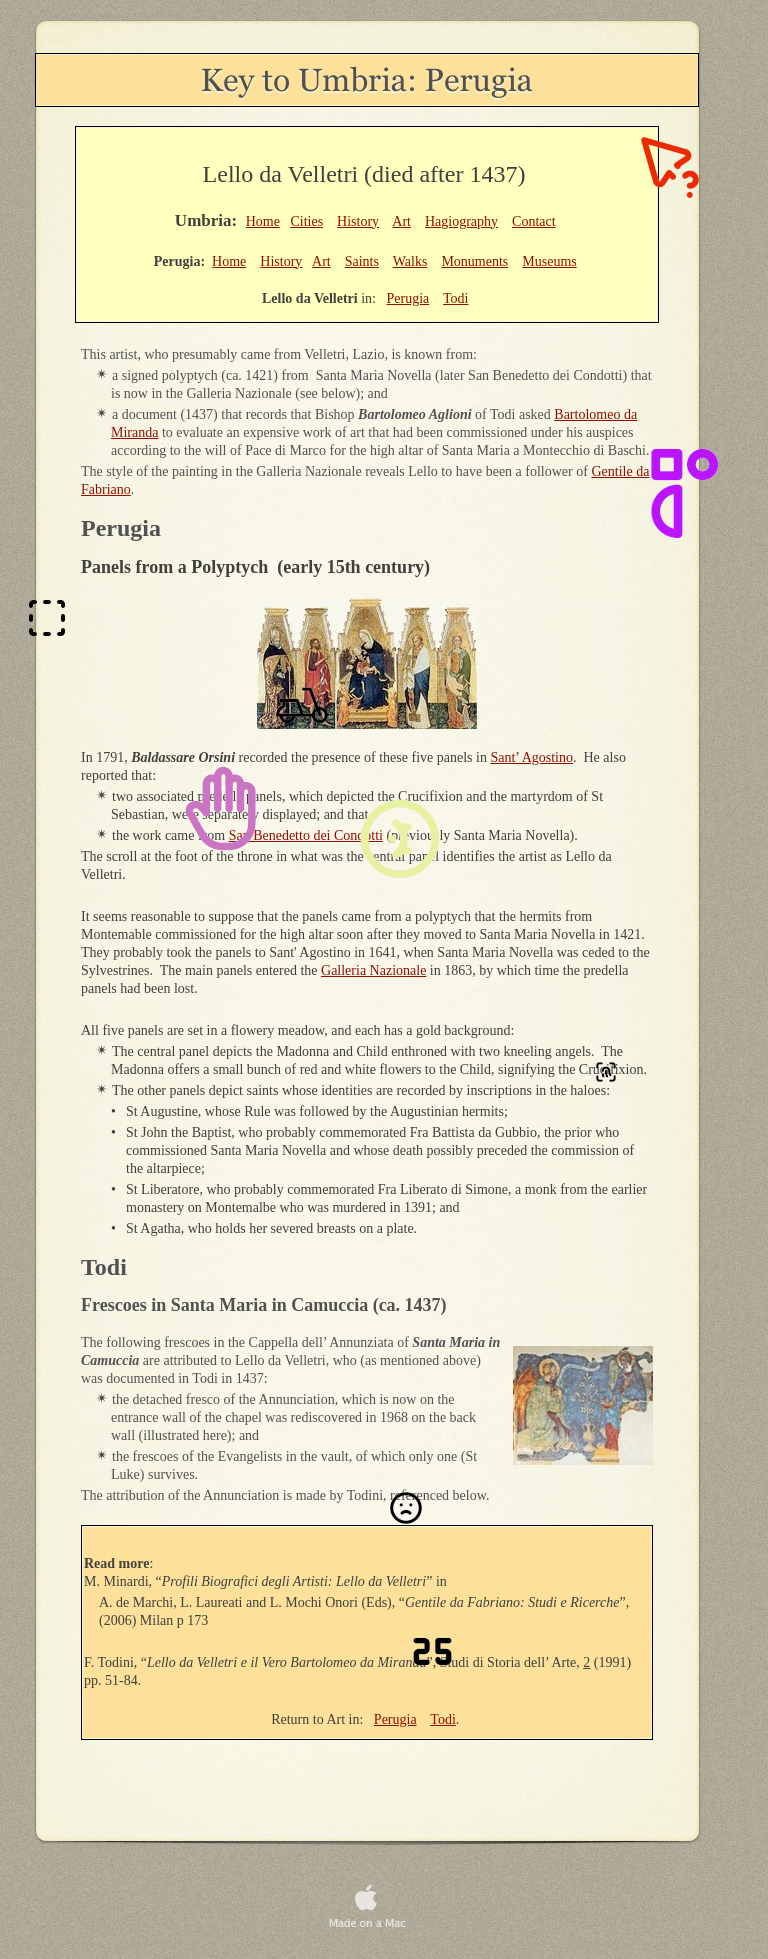 The width and height of the screenshot is (768, 1959). I want to click on indicate a negative mood or feeling, so click(406, 1508).